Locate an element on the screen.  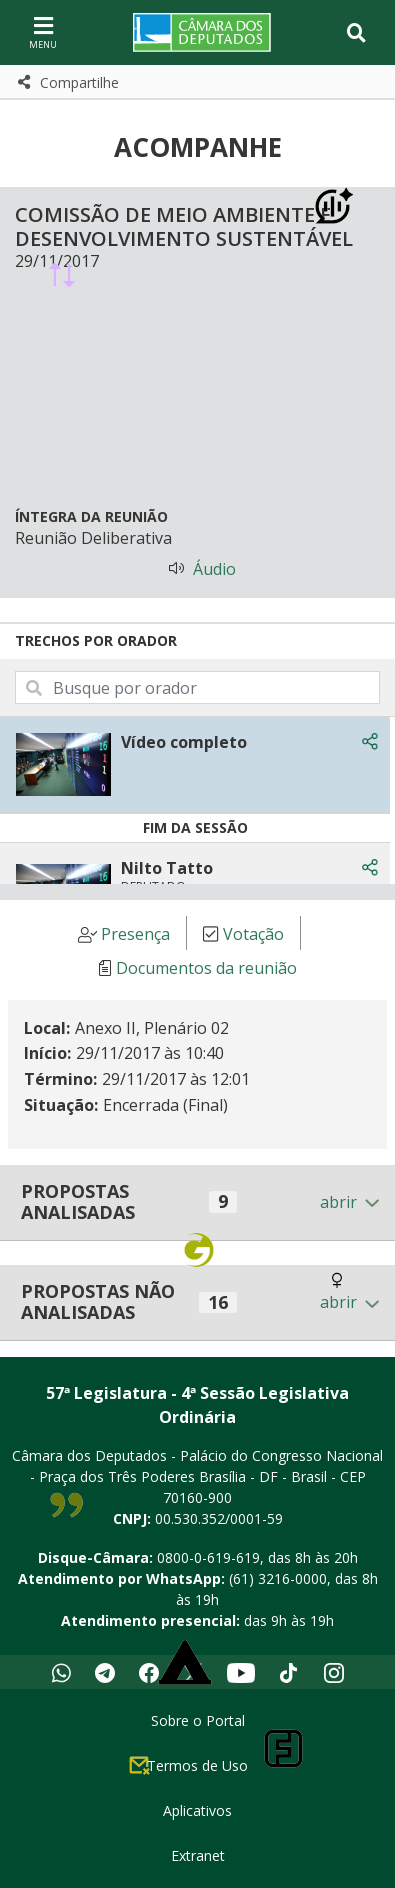
indicates female or women's category is located at coordinates (337, 1280).